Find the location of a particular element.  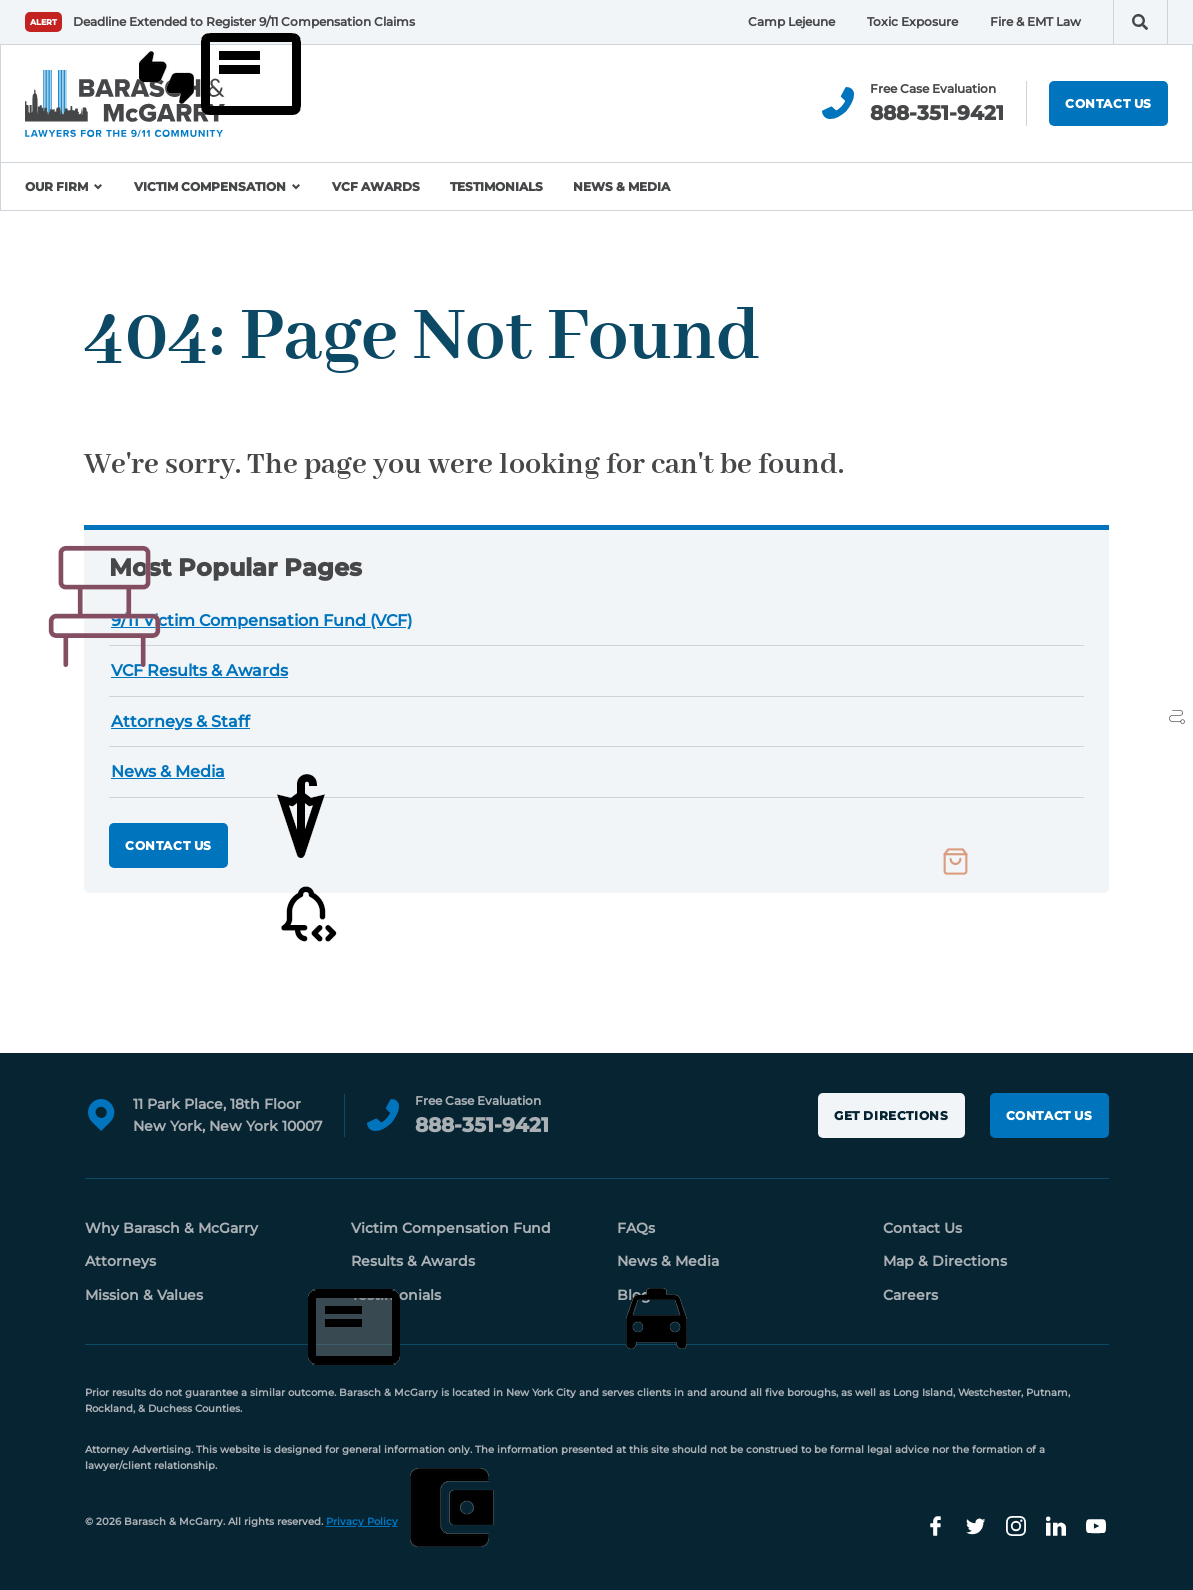

view featured playlist is located at coordinates (354, 1327).